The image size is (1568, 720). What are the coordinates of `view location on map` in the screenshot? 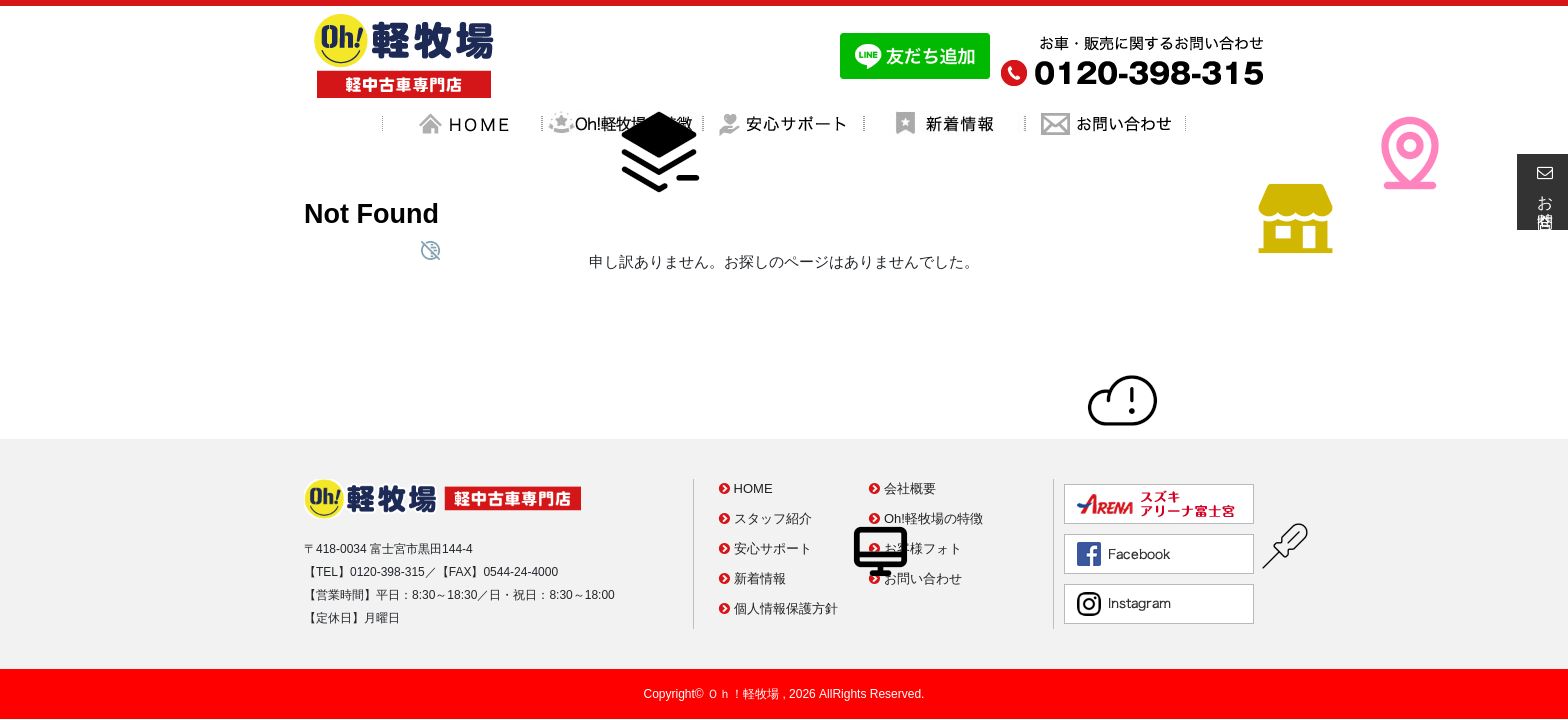 It's located at (1410, 153).